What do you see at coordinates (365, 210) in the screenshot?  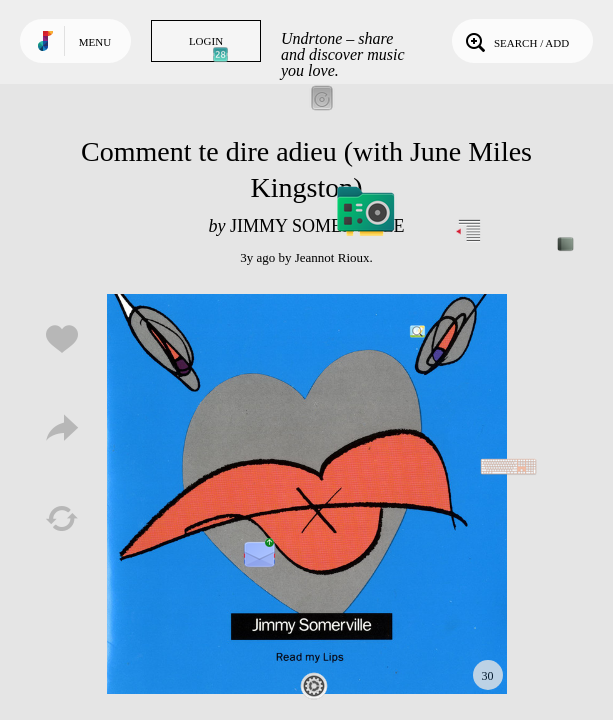 I see `open graphics or image files folder` at bounding box center [365, 210].